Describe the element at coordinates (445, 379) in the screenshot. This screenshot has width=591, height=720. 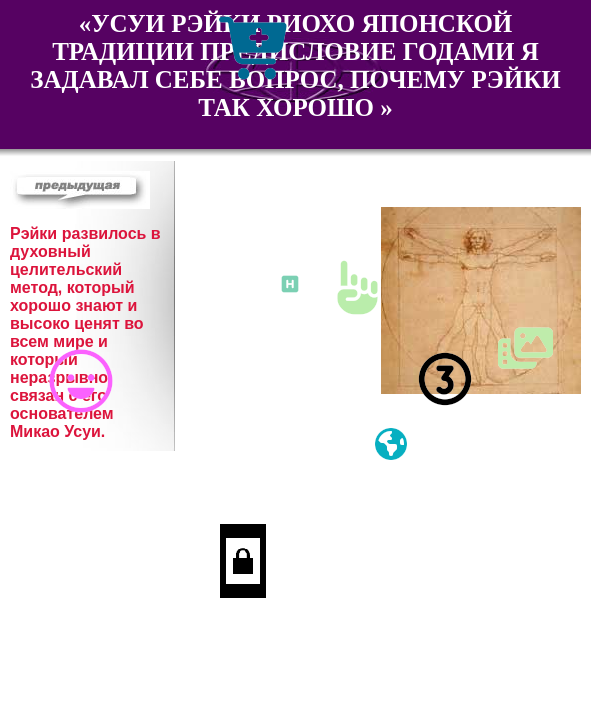
I see `indicates step three in a multi-step process` at that location.